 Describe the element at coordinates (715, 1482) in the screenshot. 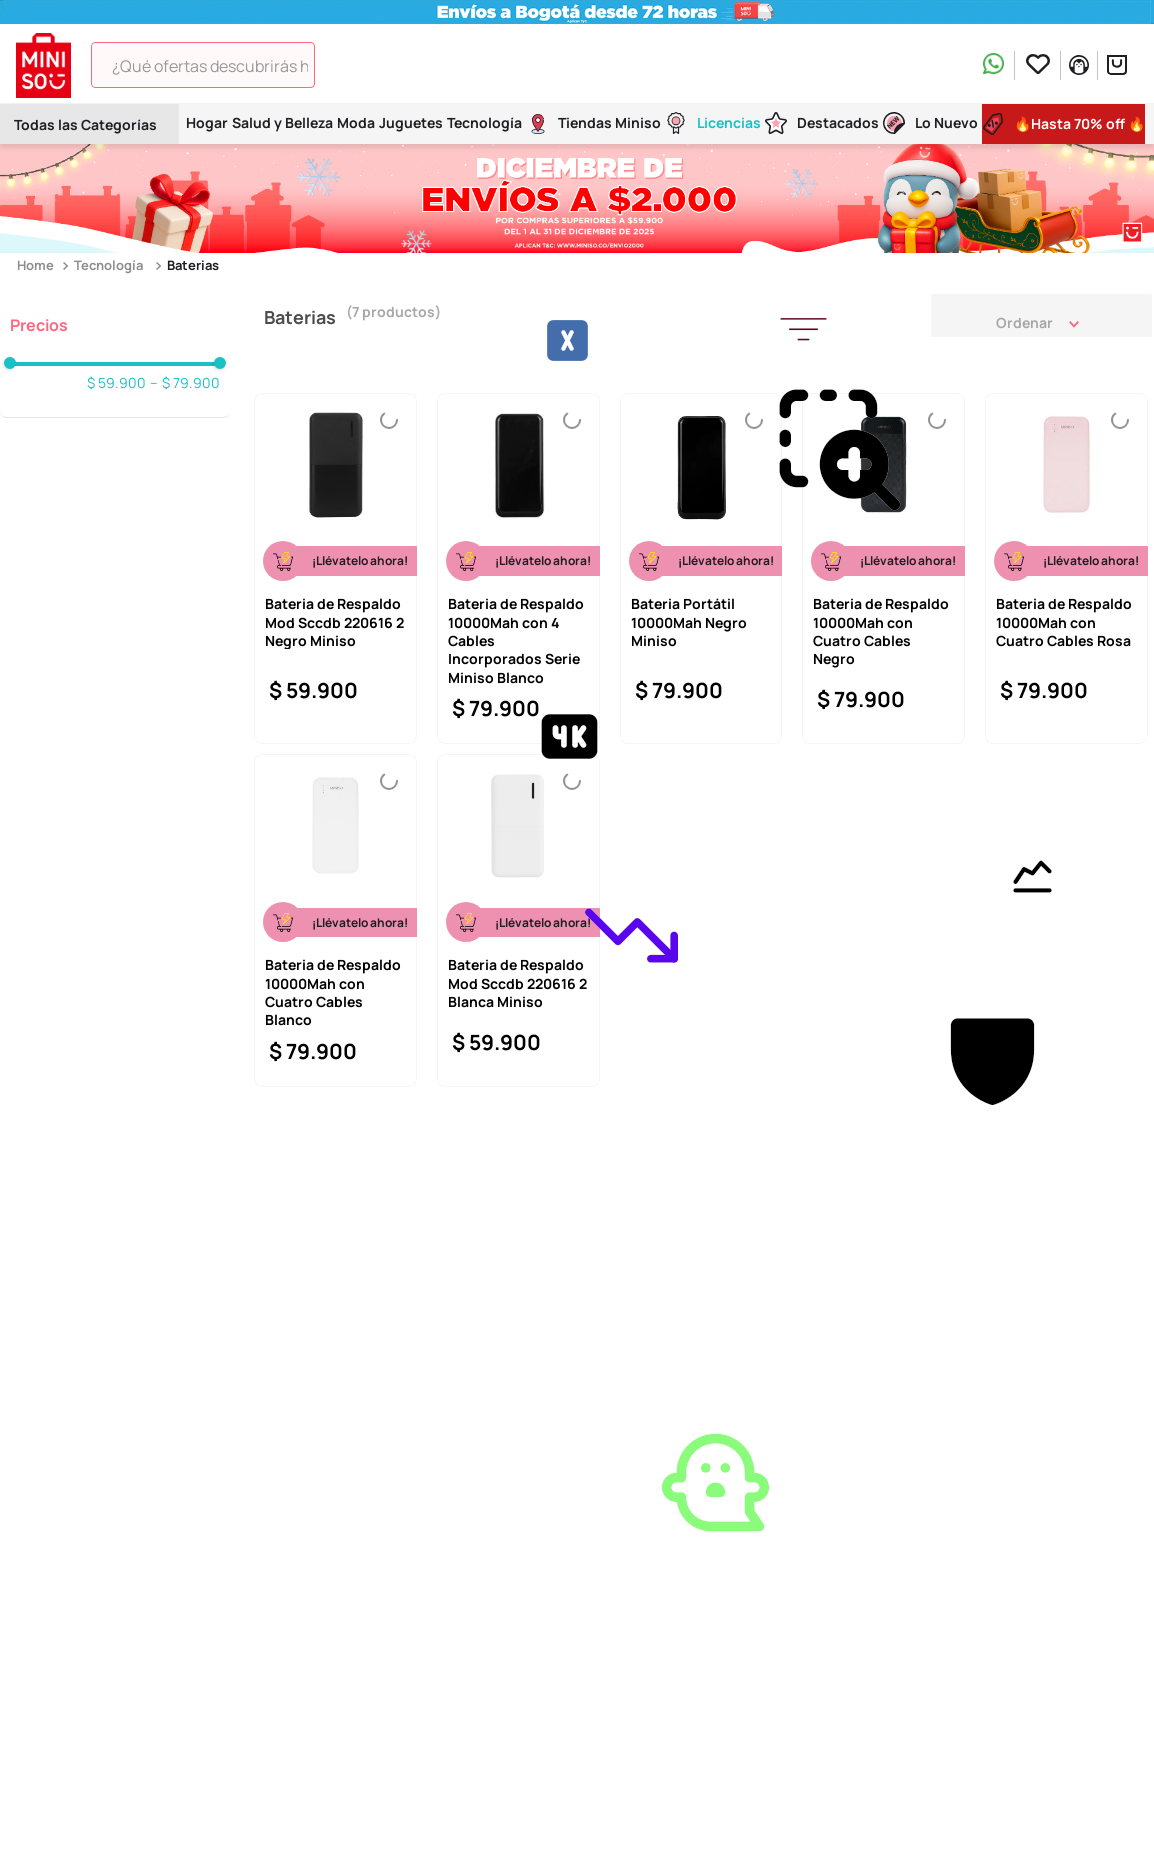

I see `enable ghost mode or incognito browsing` at that location.